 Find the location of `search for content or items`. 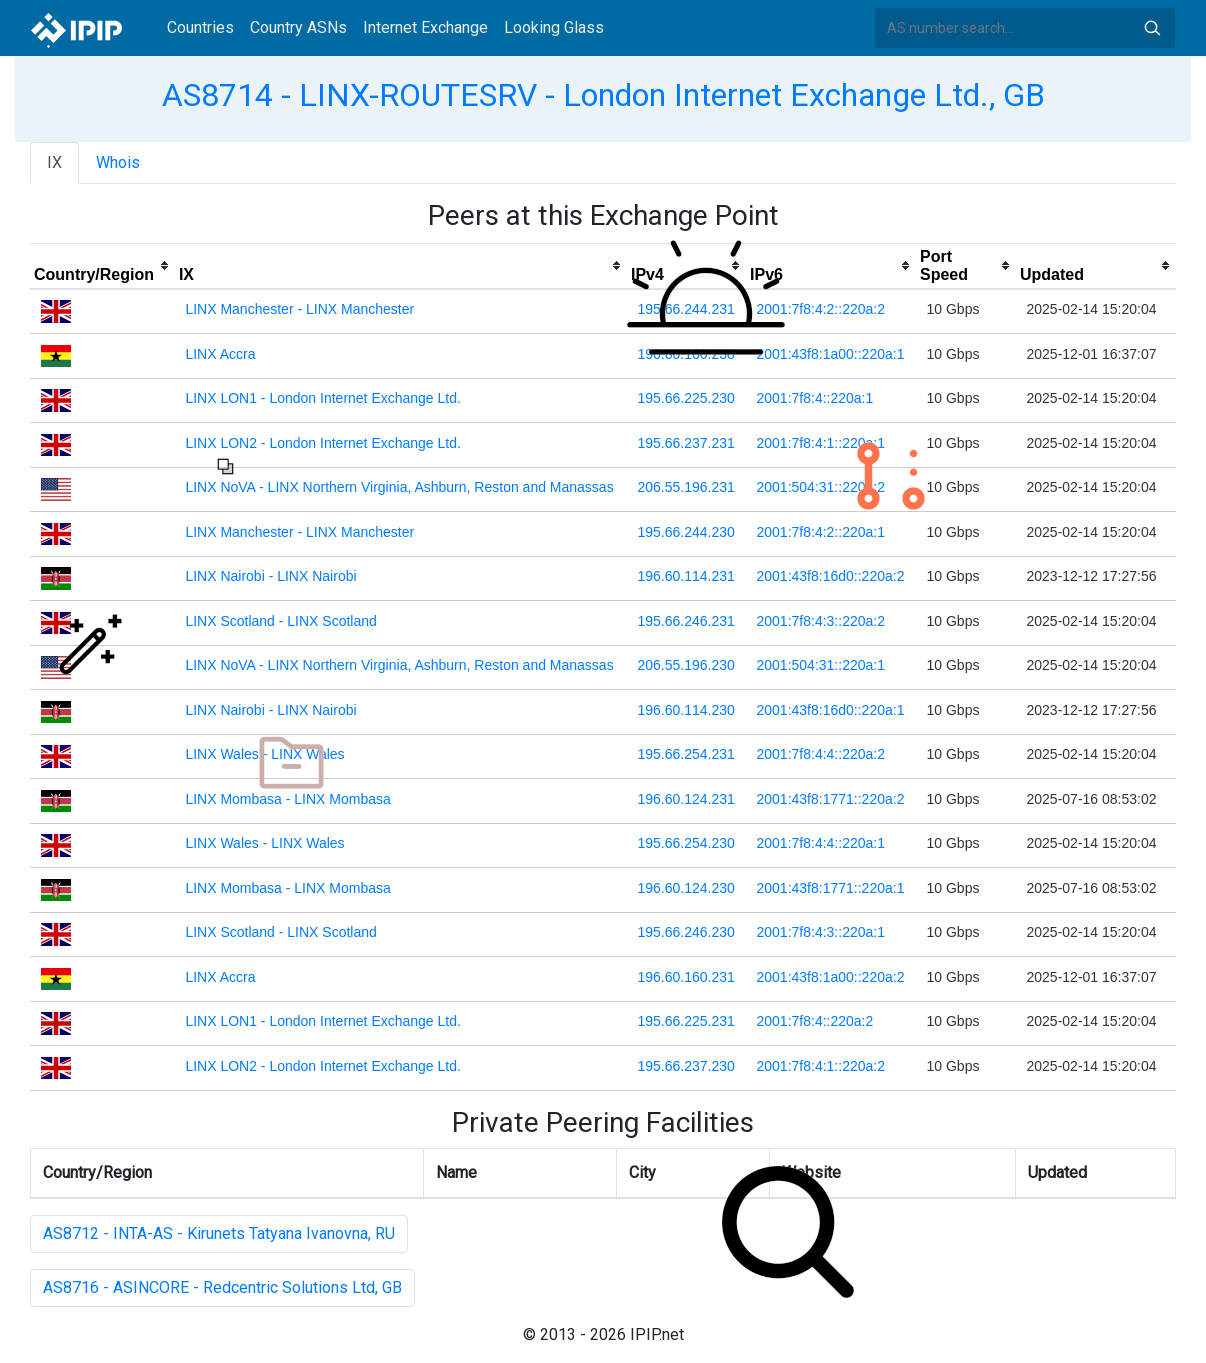

search for content or items is located at coordinates (788, 1232).